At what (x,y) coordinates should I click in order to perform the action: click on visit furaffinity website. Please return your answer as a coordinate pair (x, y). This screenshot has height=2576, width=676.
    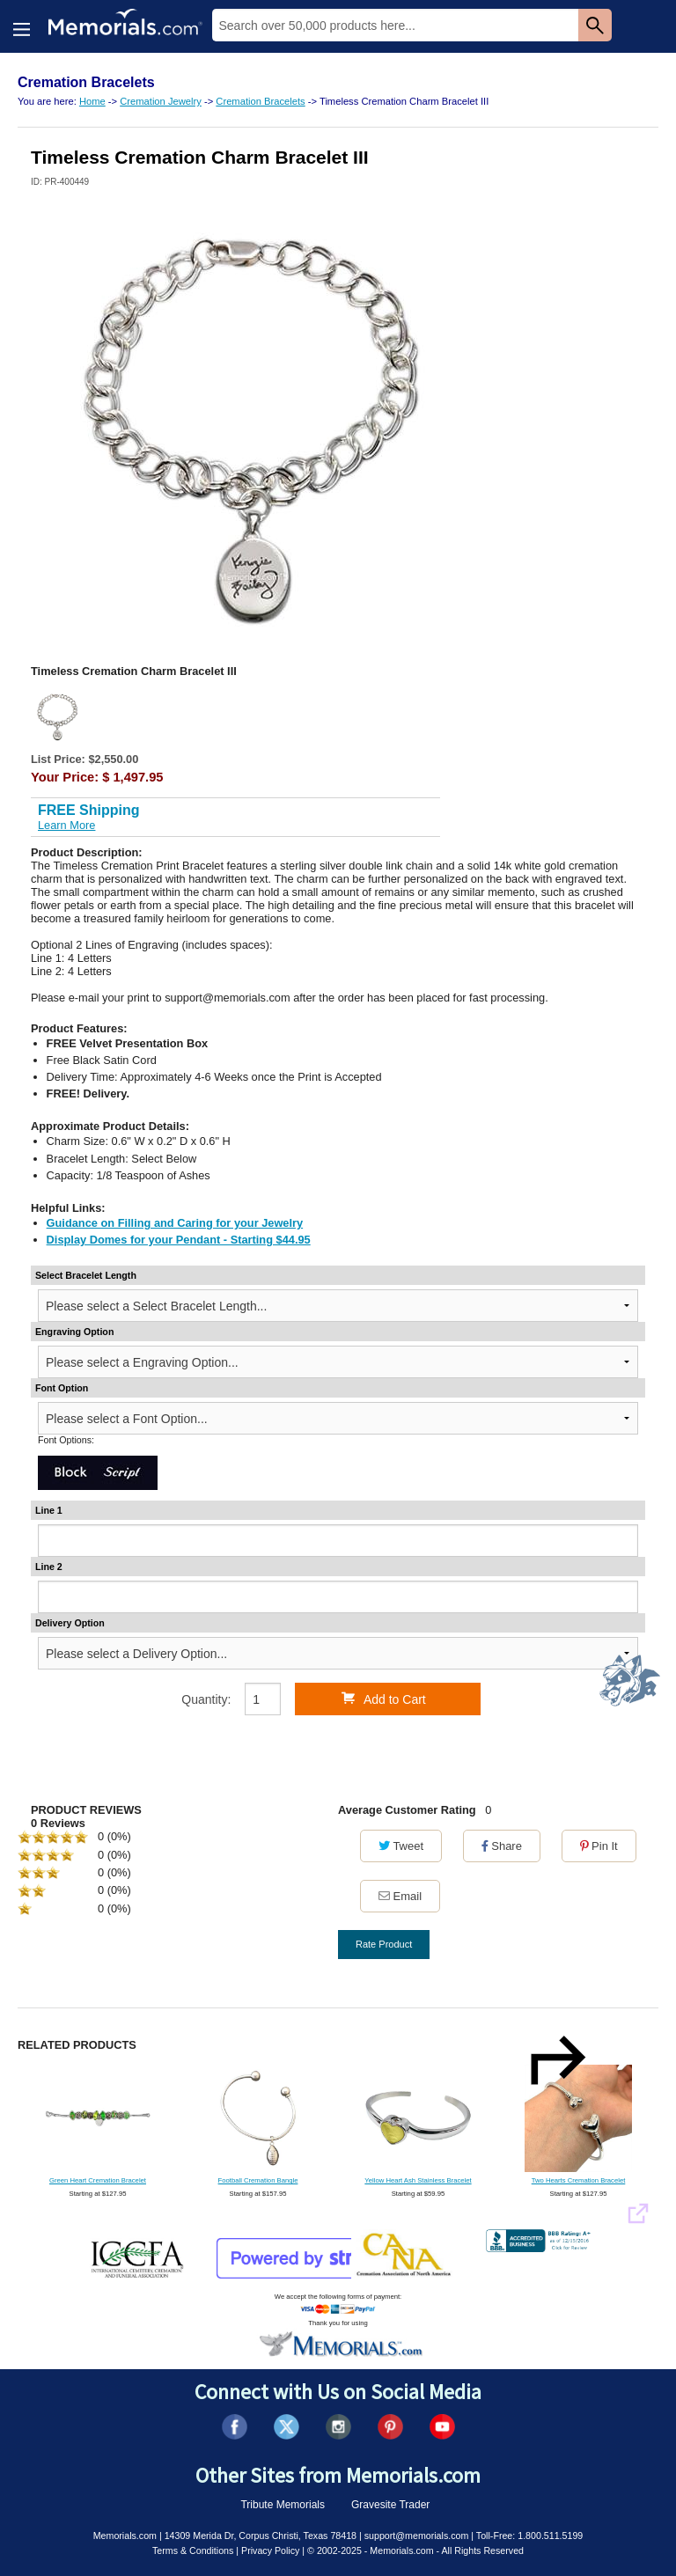
    Looking at the image, I should click on (629, 1680).